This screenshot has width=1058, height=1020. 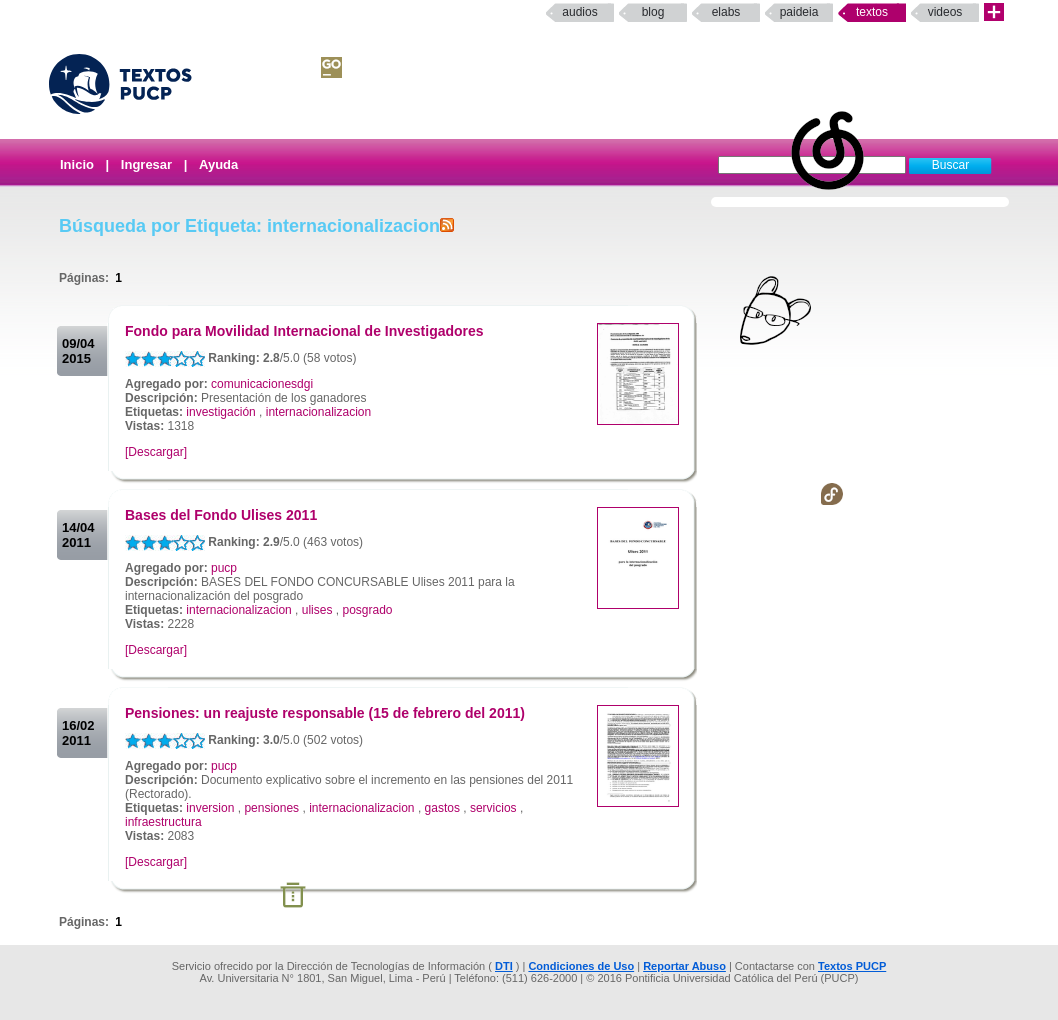 What do you see at coordinates (293, 895) in the screenshot?
I see `delete selected item` at bounding box center [293, 895].